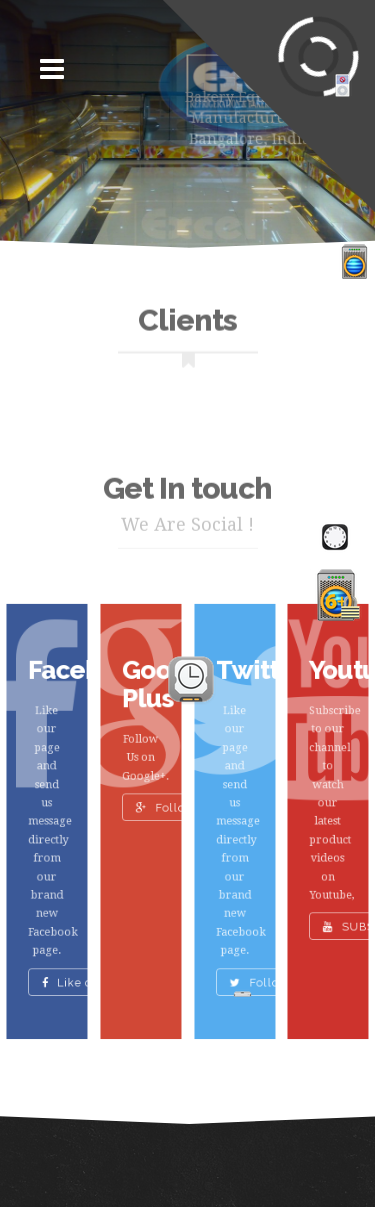 Image resolution: width=375 pixels, height=1207 pixels. What do you see at coordinates (242, 991) in the screenshot?
I see `represents a Mac mini device in system settings` at bounding box center [242, 991].